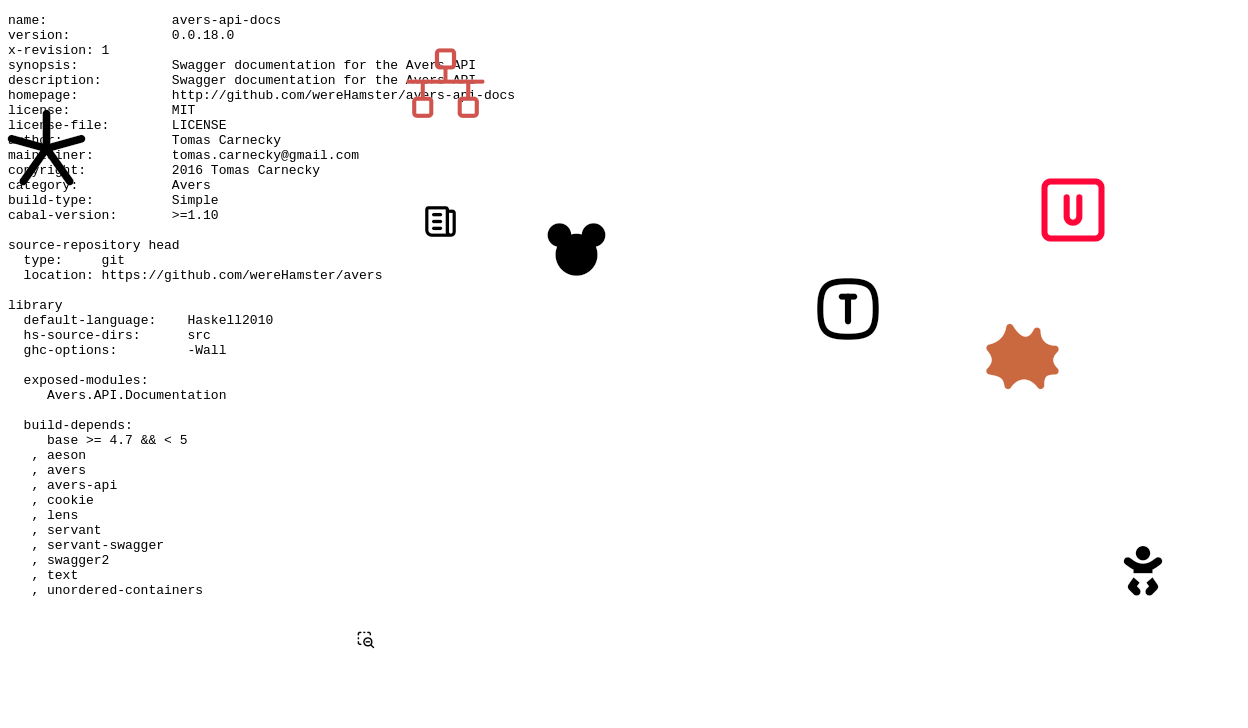 The image size is (1248, 728). Describe the element at coordinates (365, 639) in the screenshot. I see `zoom out of selected area` at that location.